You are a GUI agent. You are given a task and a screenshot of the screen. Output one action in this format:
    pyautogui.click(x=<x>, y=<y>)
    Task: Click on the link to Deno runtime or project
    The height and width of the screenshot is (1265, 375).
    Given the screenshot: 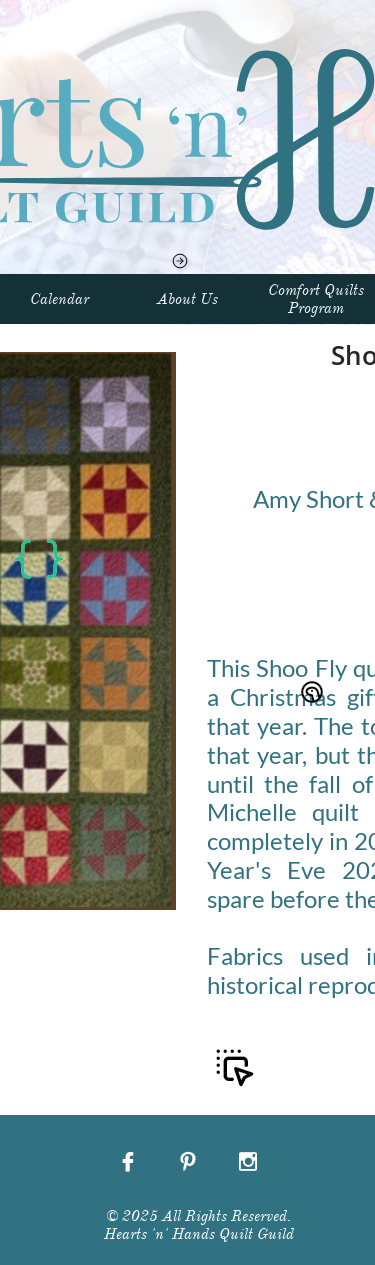 What is the action you would take?
    pyautogui.click(x=312, y=692)
    